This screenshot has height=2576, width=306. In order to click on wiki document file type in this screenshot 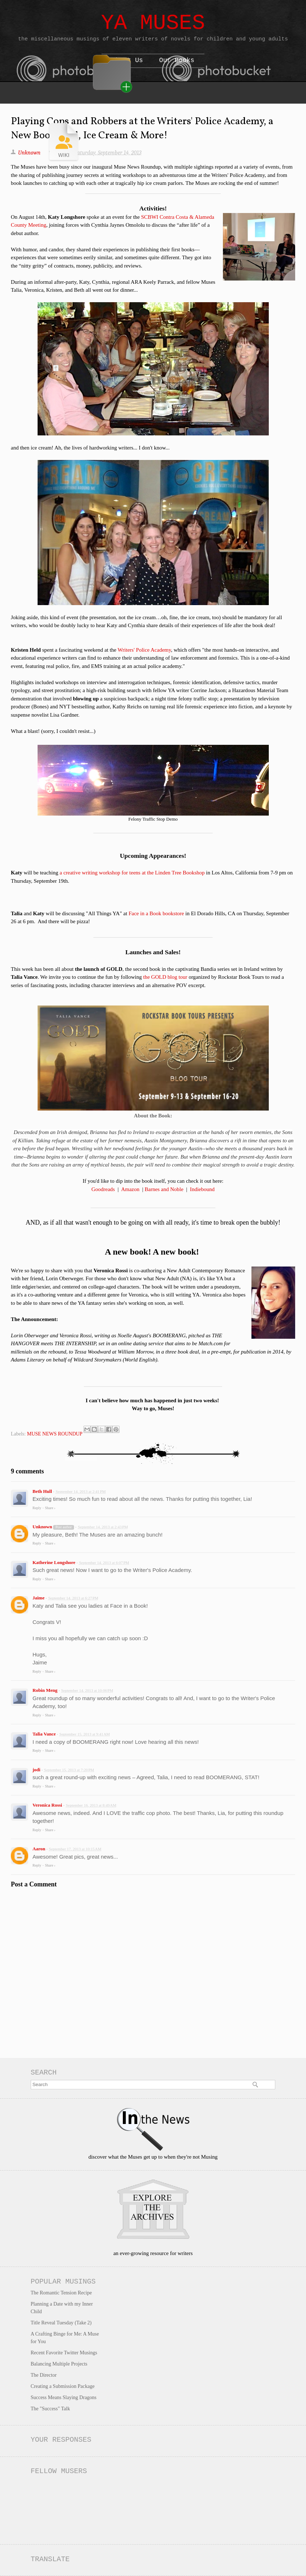, I will do `click(64, 142)`.